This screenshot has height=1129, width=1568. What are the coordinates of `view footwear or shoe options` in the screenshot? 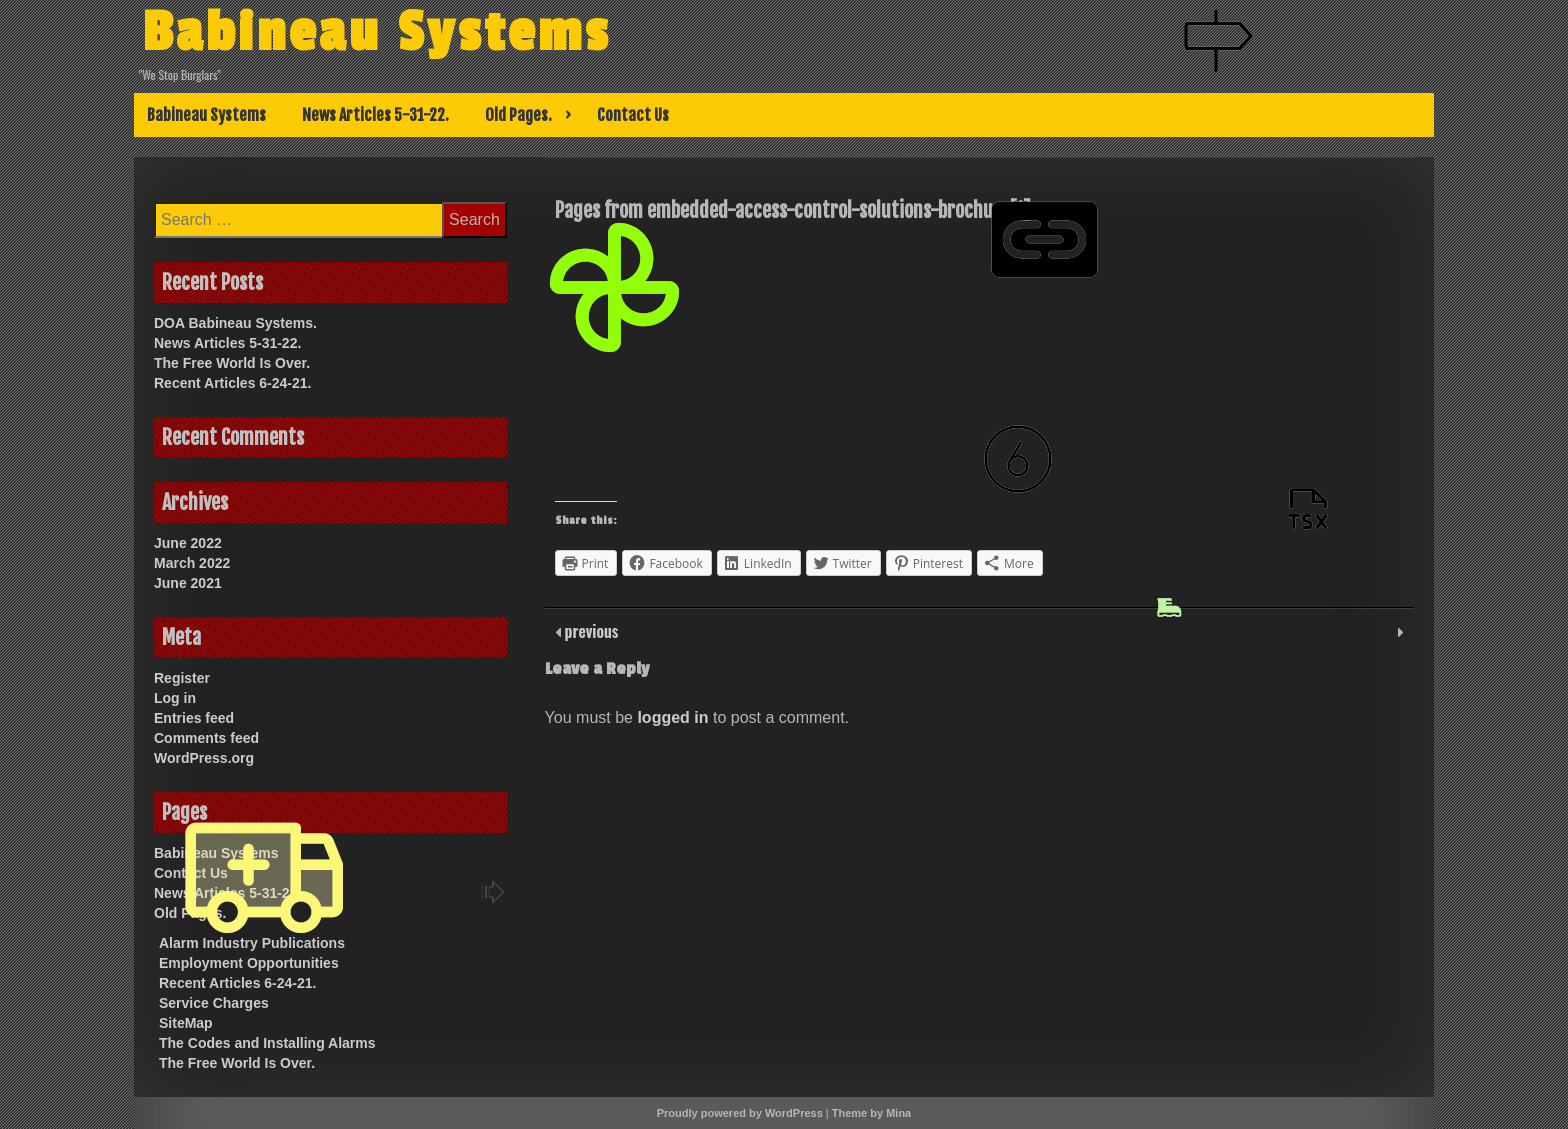 It's located at (1168, 607).